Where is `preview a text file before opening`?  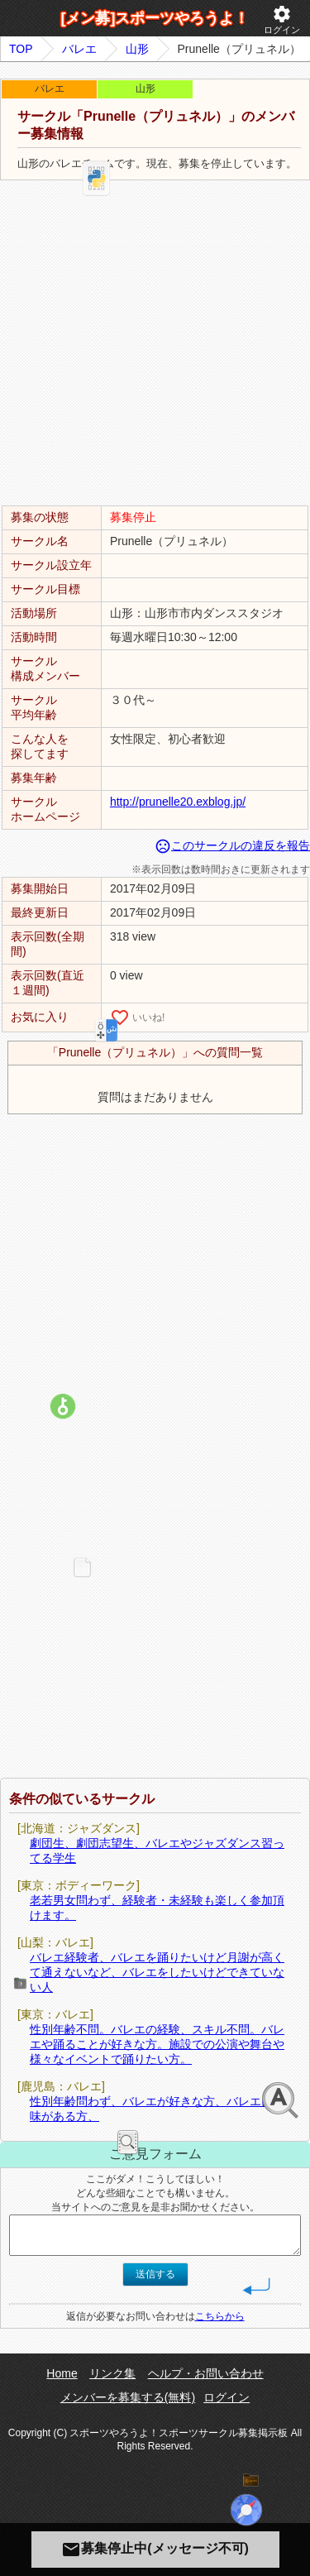
preview a text file before opening is located at coordinates (82, 1567).